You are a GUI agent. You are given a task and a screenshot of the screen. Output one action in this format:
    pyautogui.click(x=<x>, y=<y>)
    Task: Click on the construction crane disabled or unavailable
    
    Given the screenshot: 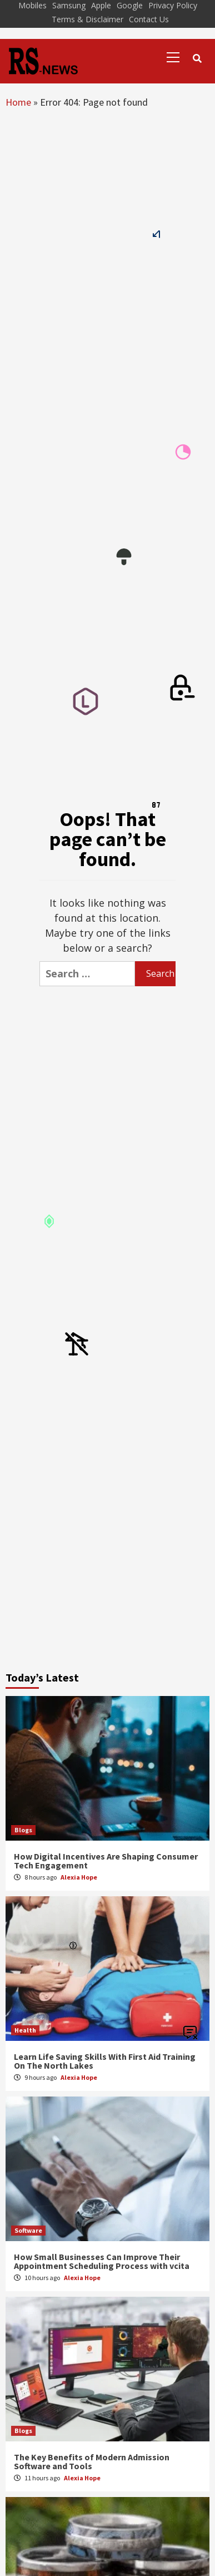 What is the action you would take?
    pyautogui.click(x=77, y=1344)
    